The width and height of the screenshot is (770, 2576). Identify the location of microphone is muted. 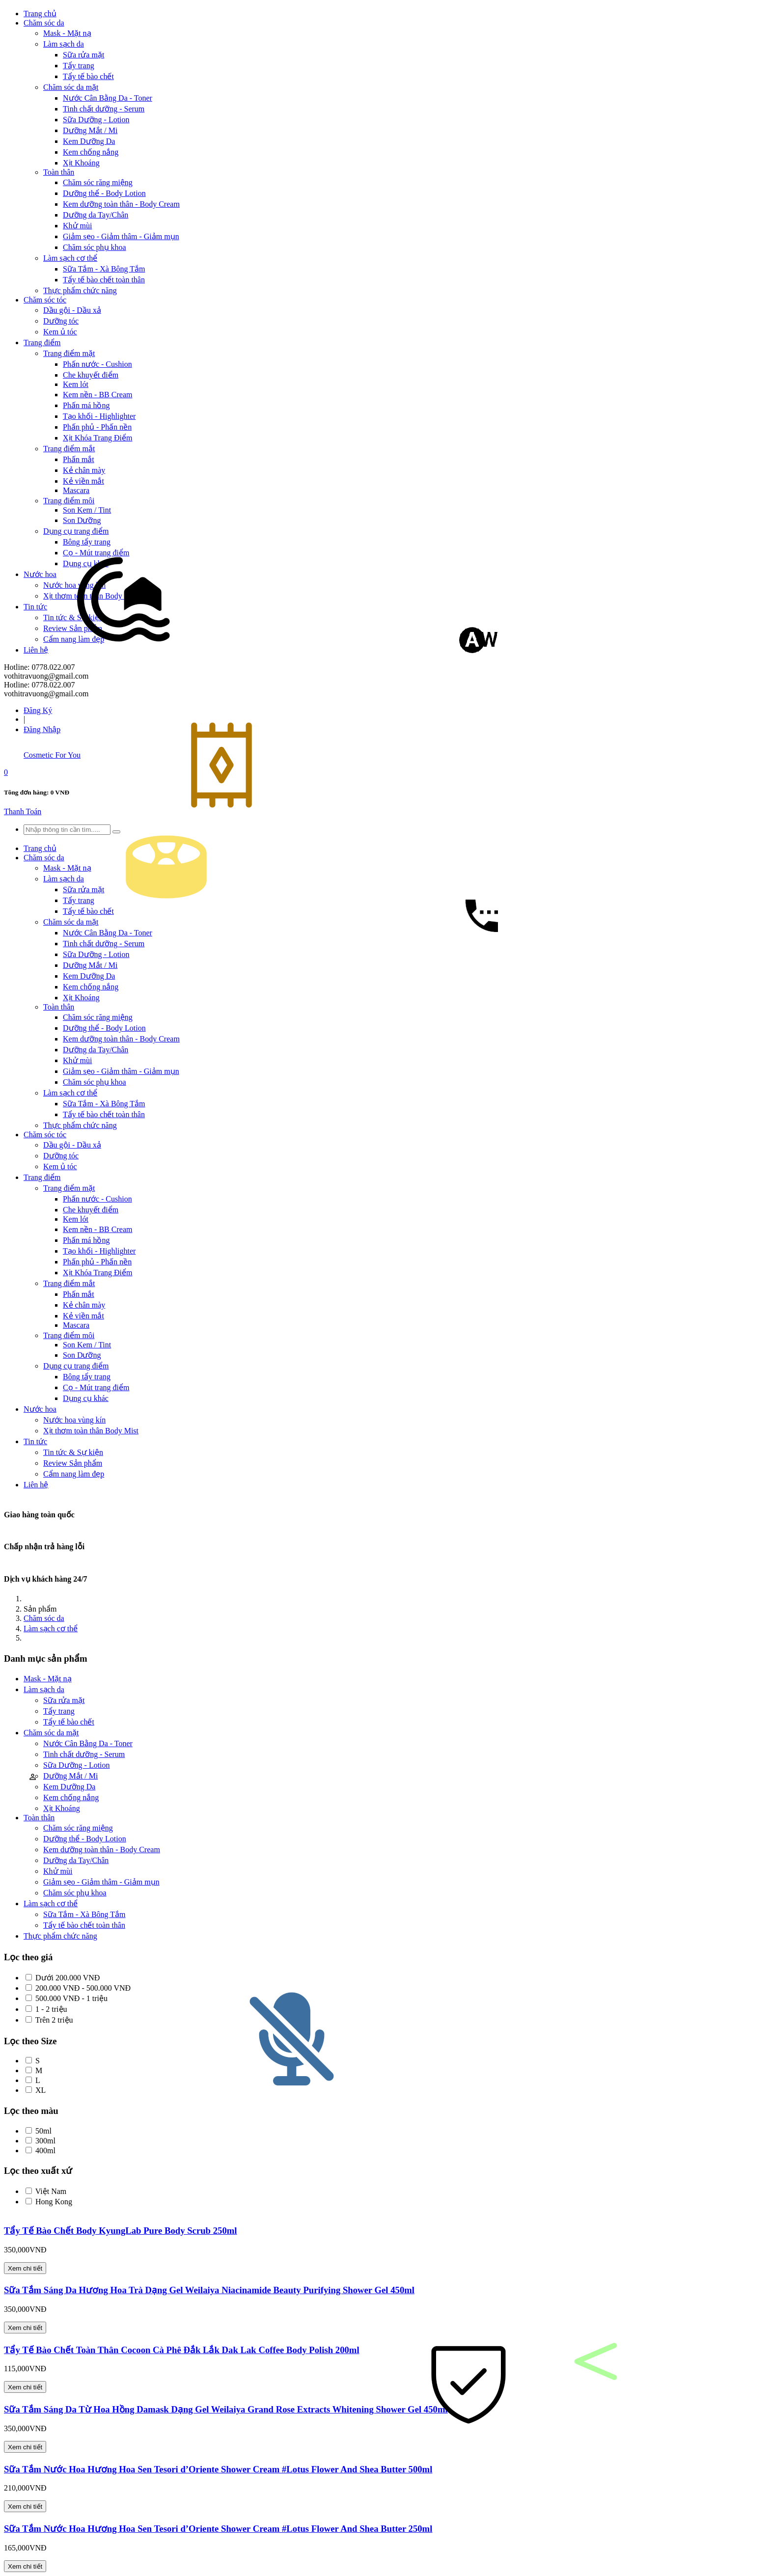
(292, 2039).